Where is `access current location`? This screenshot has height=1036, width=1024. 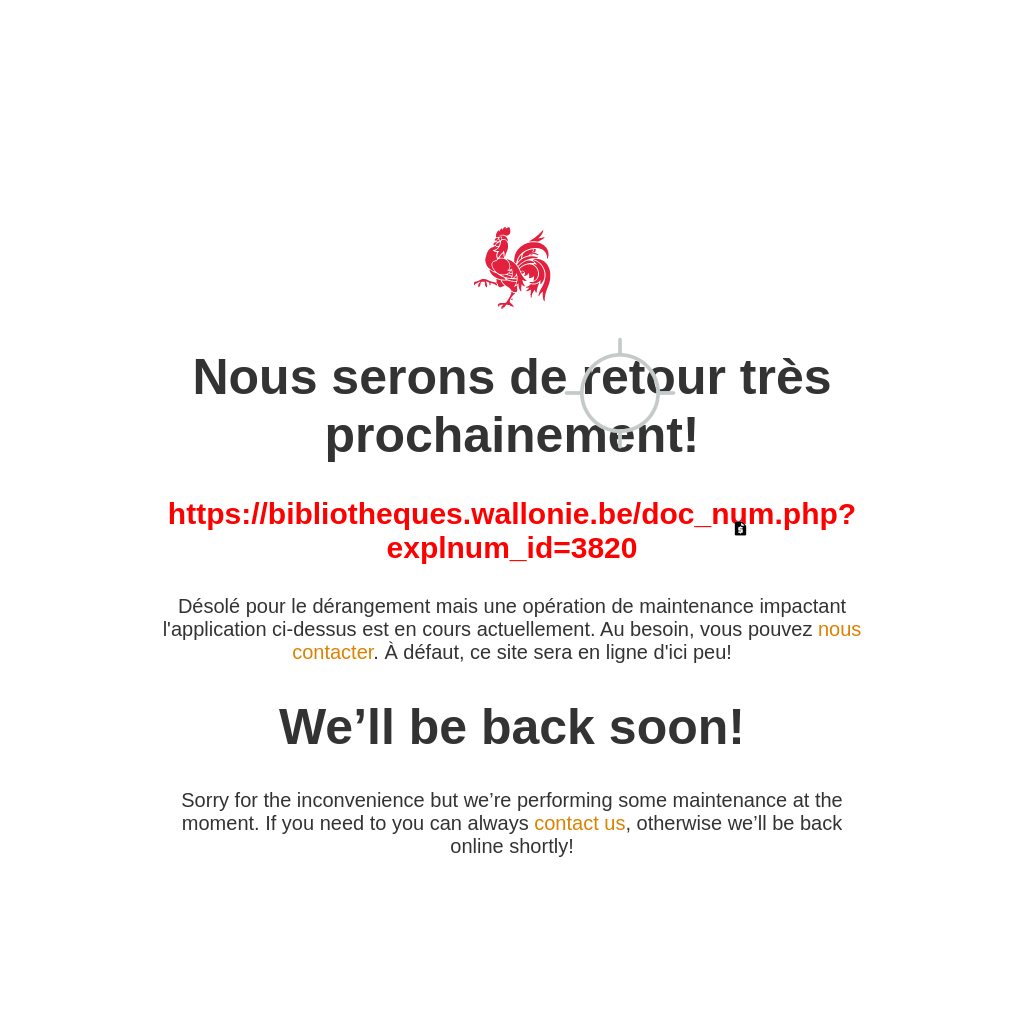
access current location is located at coordinates (620, 393).